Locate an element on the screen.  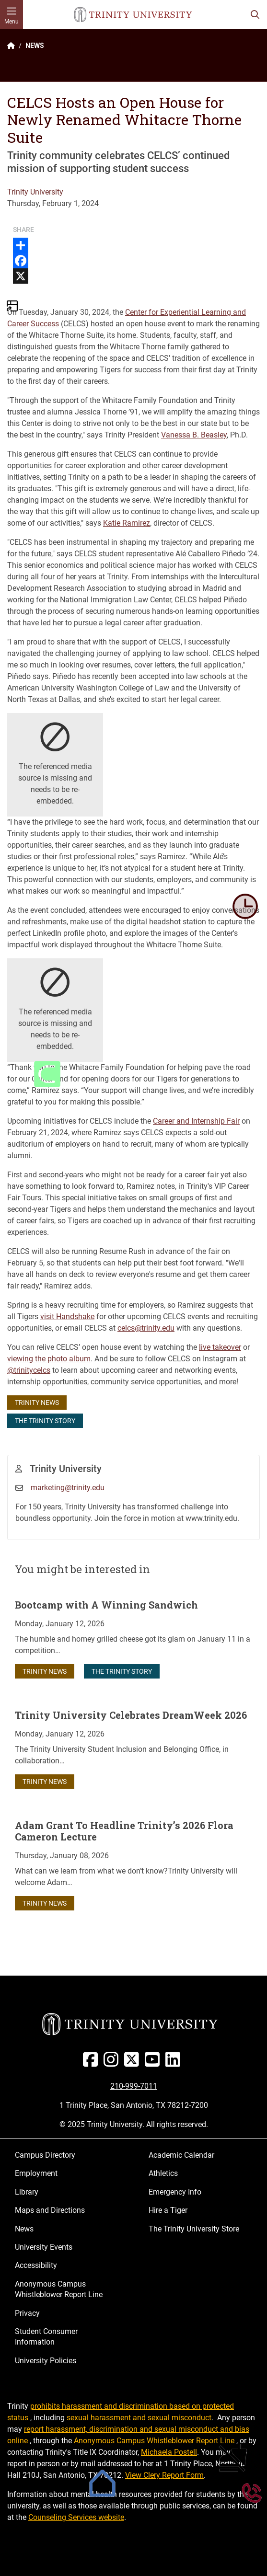
view current time is located at coordinates (245, 906).